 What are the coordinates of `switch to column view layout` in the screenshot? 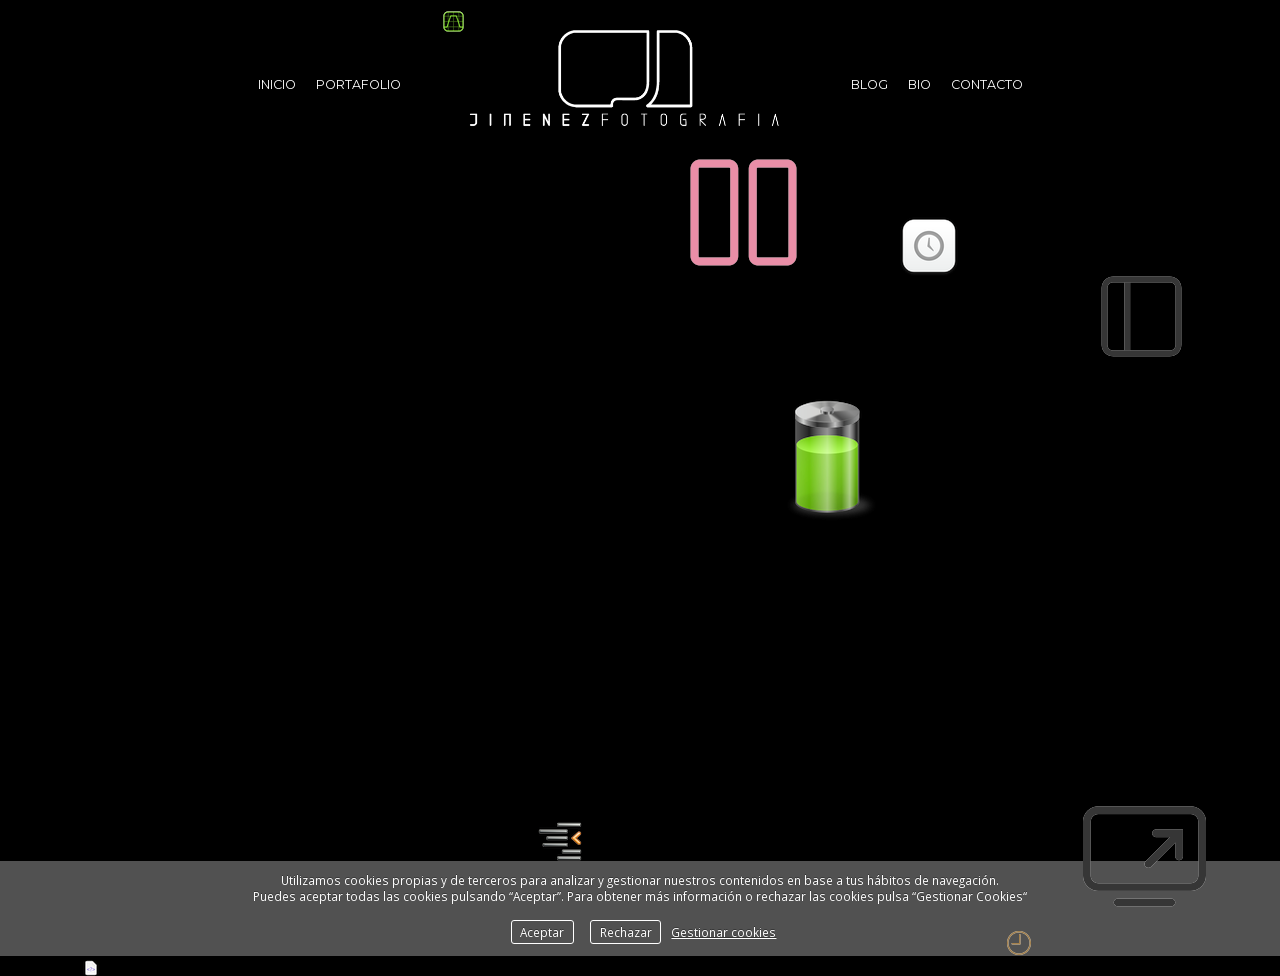 It's located at (743, 212).